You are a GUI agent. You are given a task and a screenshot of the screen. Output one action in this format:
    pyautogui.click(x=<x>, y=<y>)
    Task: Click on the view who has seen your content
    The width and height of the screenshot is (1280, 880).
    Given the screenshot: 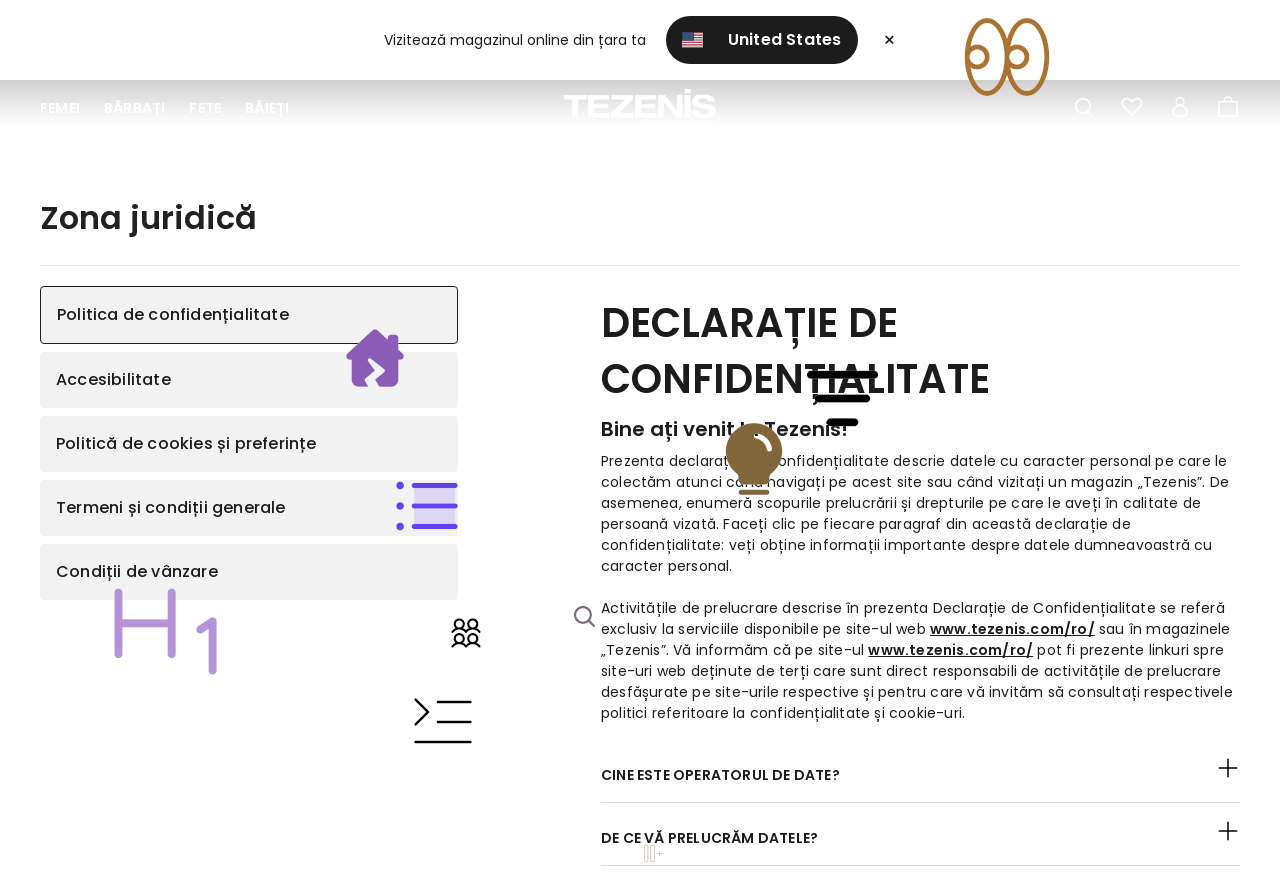 What is the action you would take?
    pyautogui.click(x=1007, y=57)
    